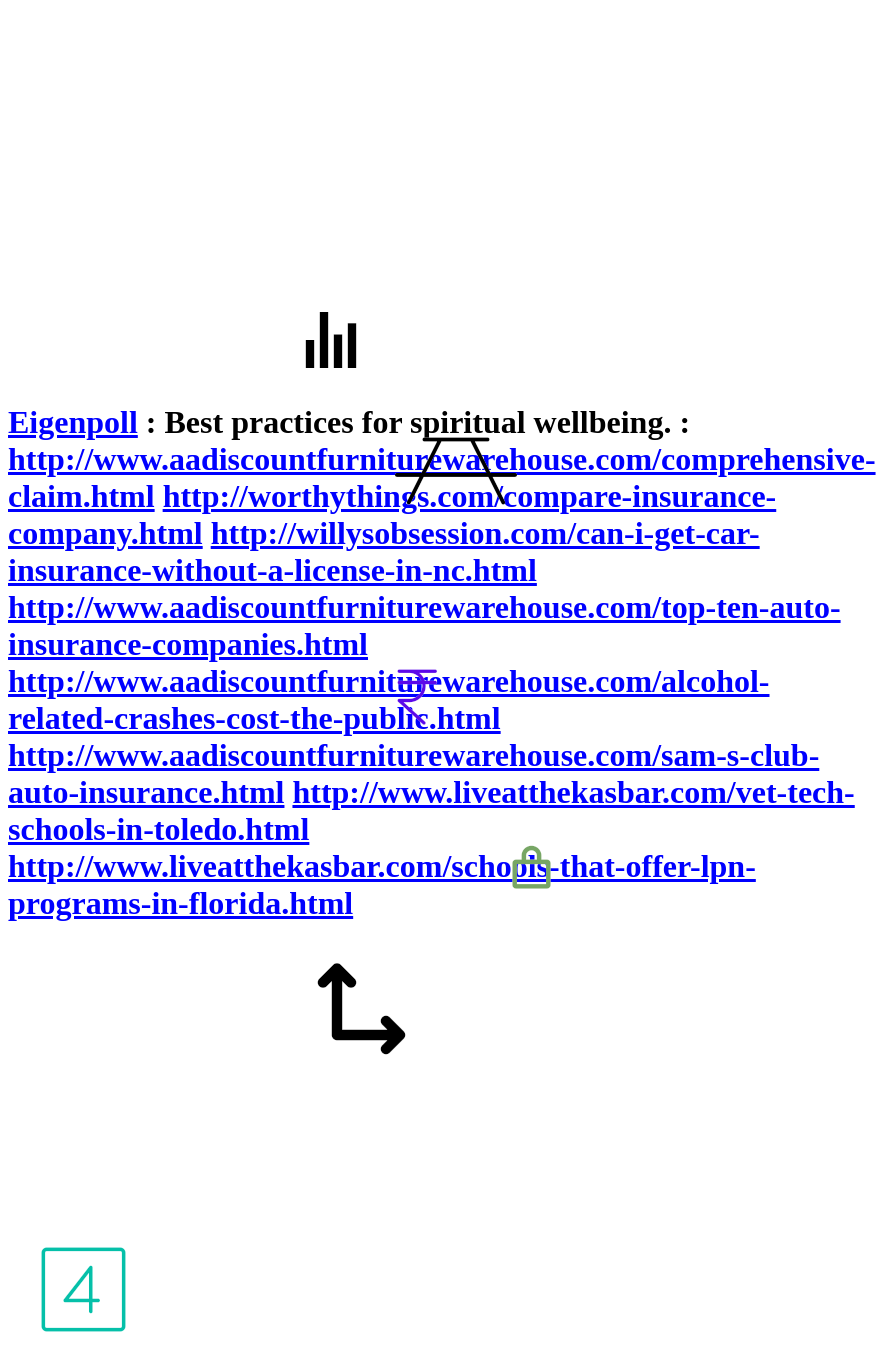 The height and width of the screenshot is (1351, 876). I want to click on indicates a path or vector direction, so click(358, 1007).